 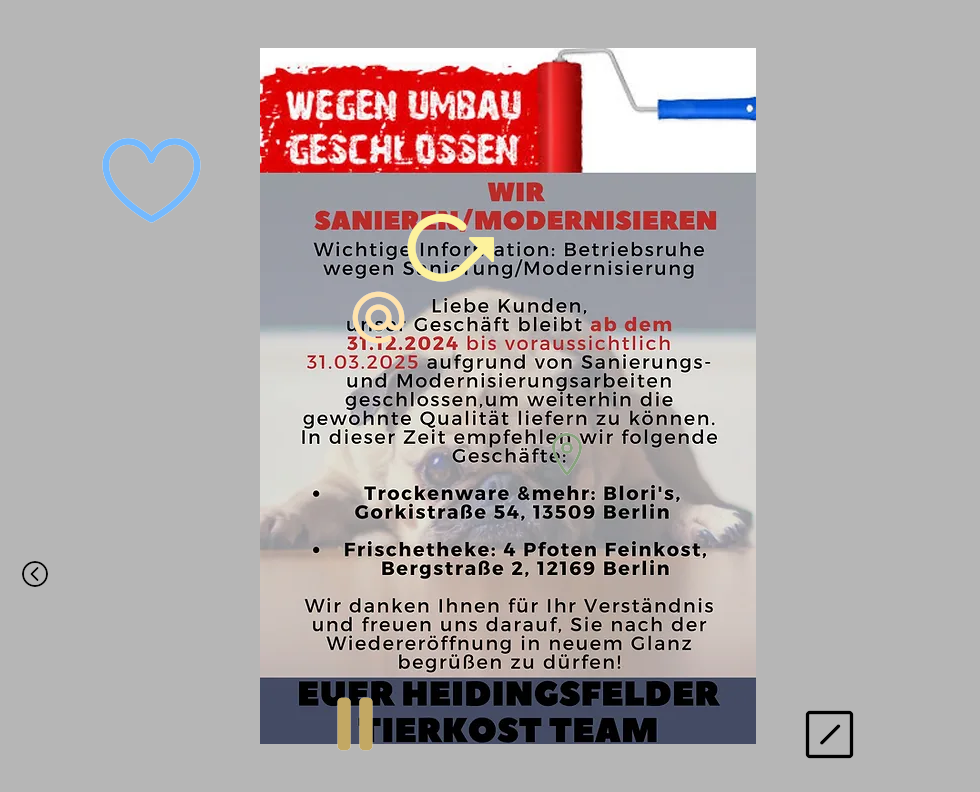 I want to click on like or favorite this item, so click(x=151, y=180).